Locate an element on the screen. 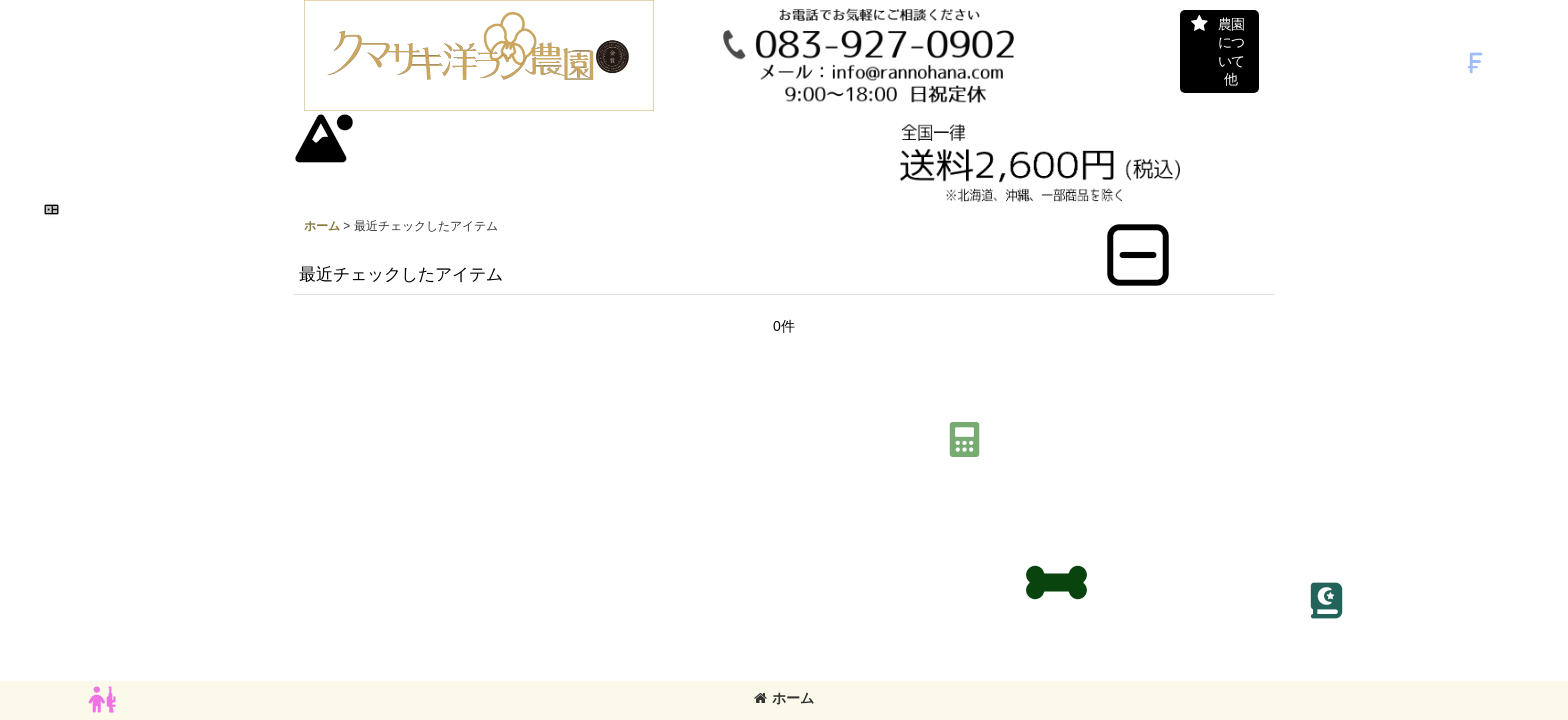  view photos or gallery is located at coordinates (324, 140).